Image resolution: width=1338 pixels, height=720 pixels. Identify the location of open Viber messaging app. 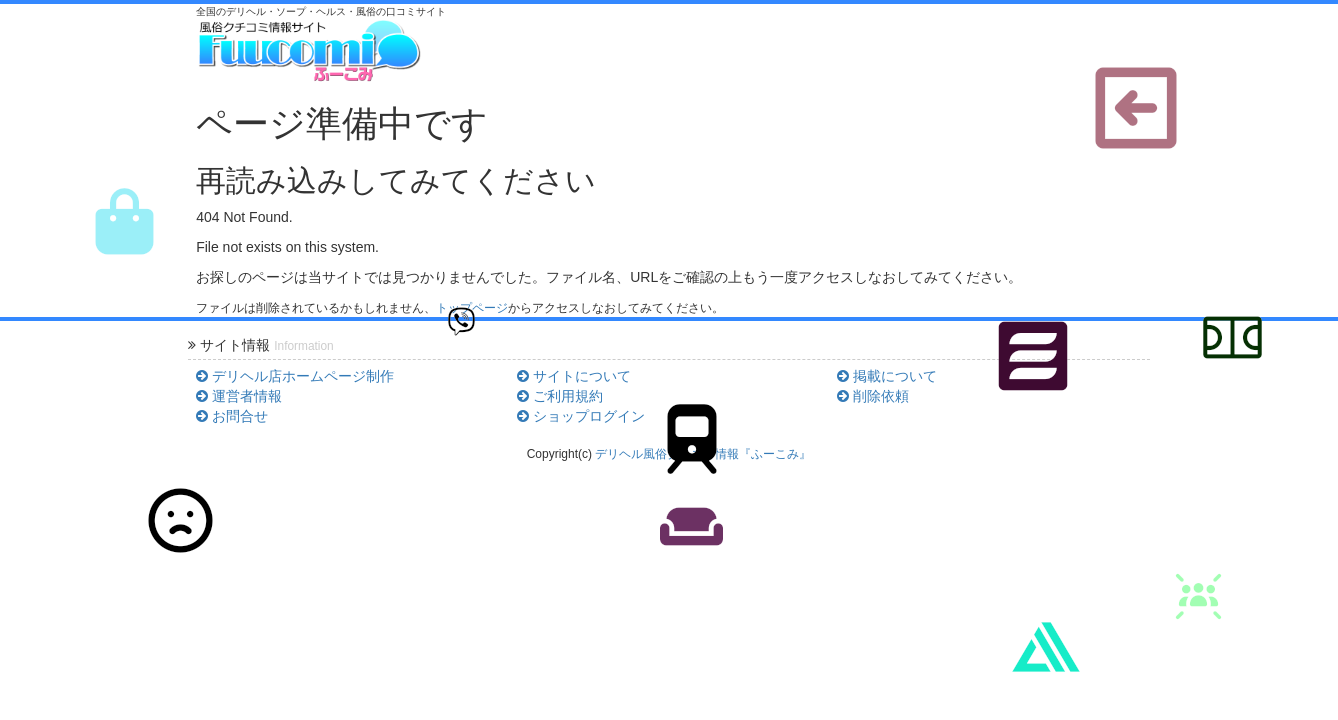
(461, 321).